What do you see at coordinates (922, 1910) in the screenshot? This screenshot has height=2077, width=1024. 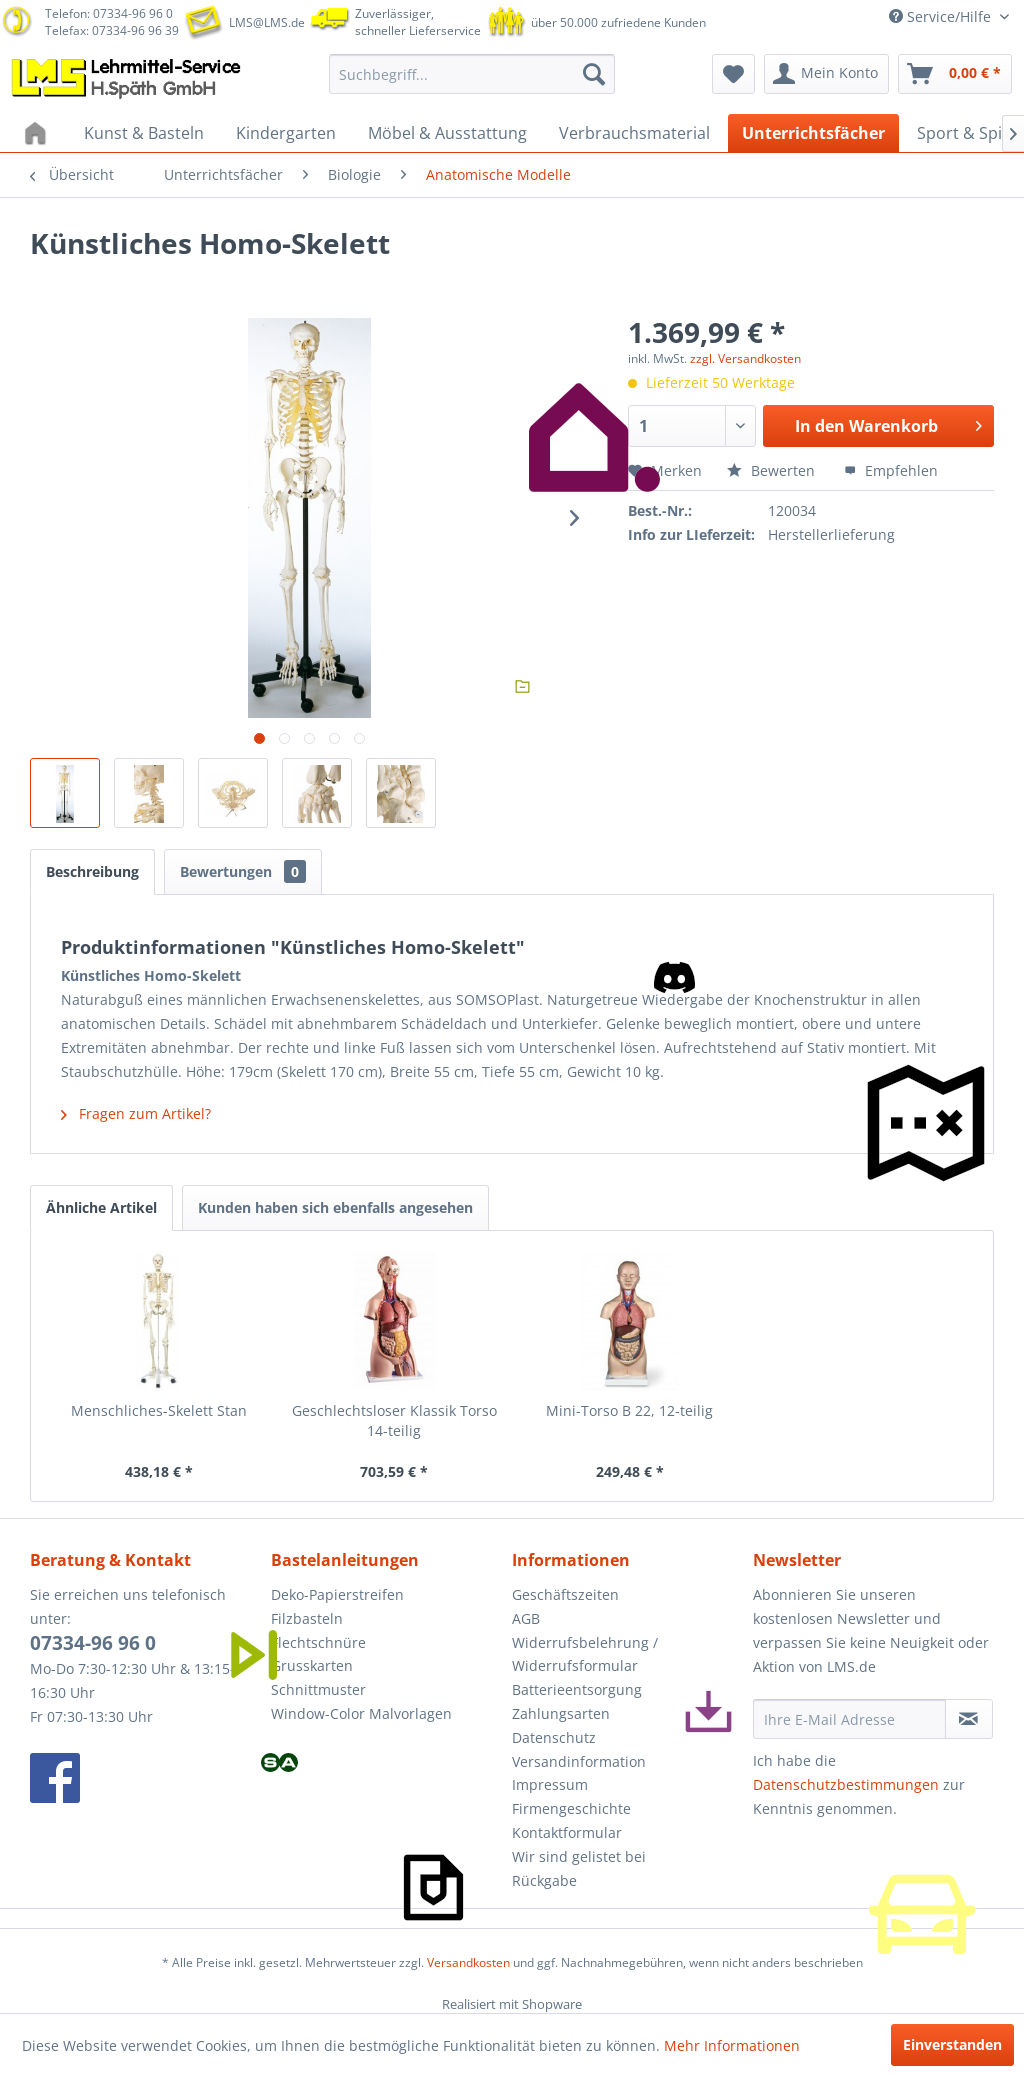 I see `view car or vehicle location` at bounding box center [922, 1910].